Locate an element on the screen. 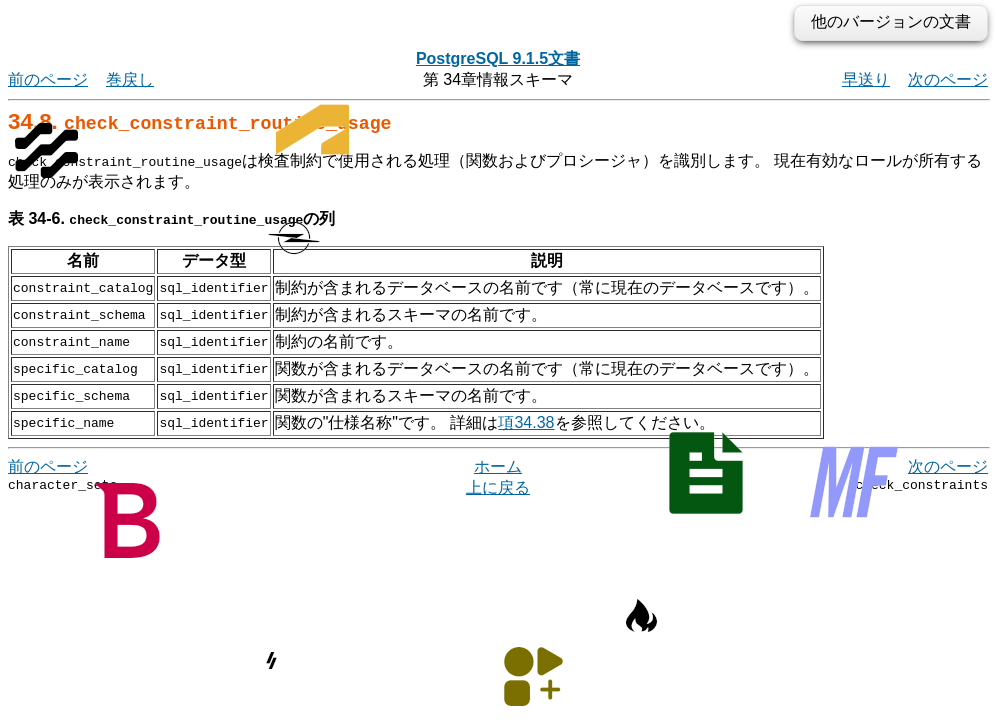 The width and height of the screenshot is (996, 720). visit MetaFilter community website is located at coordinates (854, 482).